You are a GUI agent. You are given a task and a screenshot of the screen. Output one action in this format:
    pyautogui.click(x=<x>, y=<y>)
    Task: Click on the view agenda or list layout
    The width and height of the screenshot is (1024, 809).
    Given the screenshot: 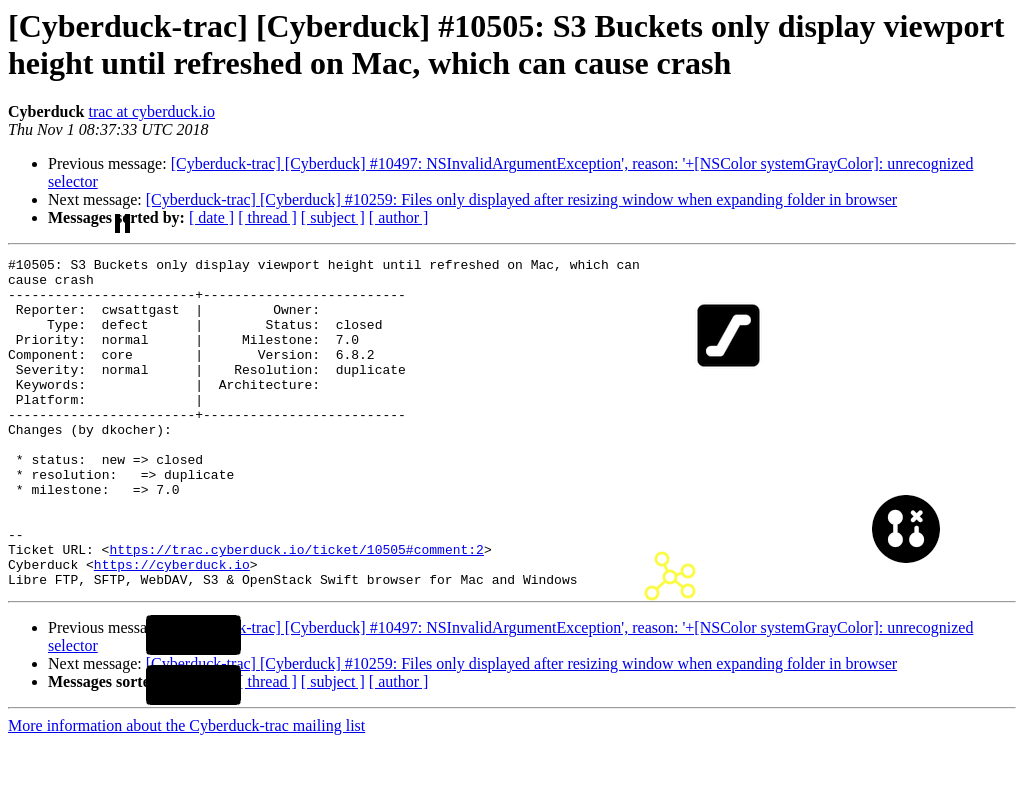 What is the action you would take?
    pyautogui.click(x=196, y=660)
    